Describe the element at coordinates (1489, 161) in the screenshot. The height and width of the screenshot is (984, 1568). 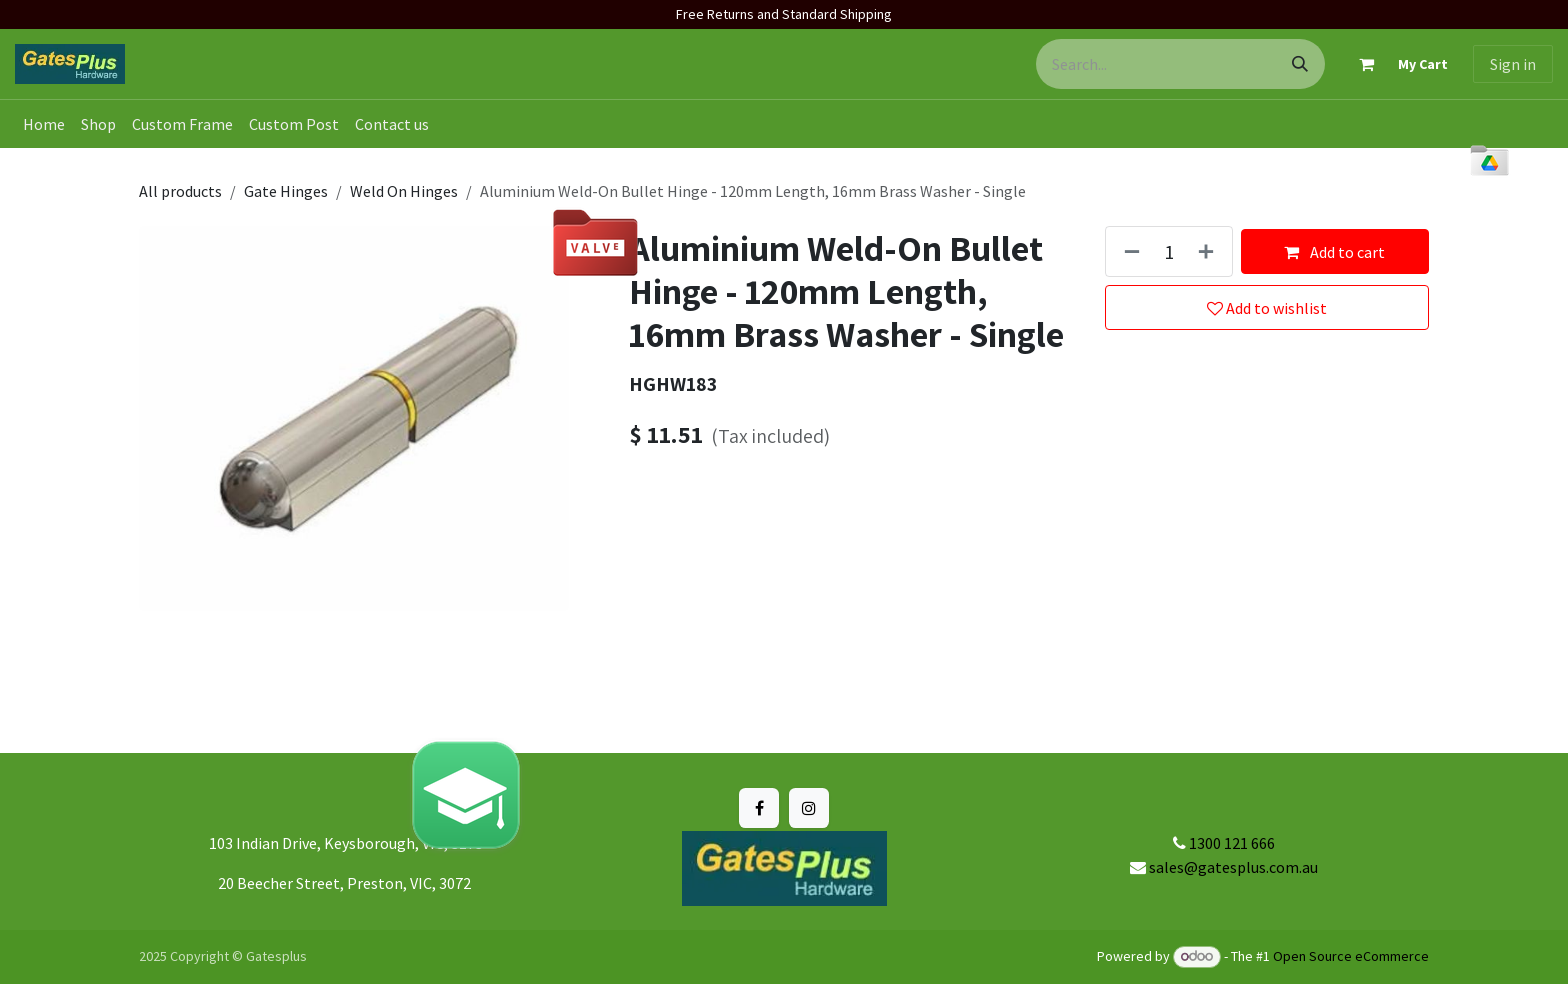
I see `open google drive folder` at that location.